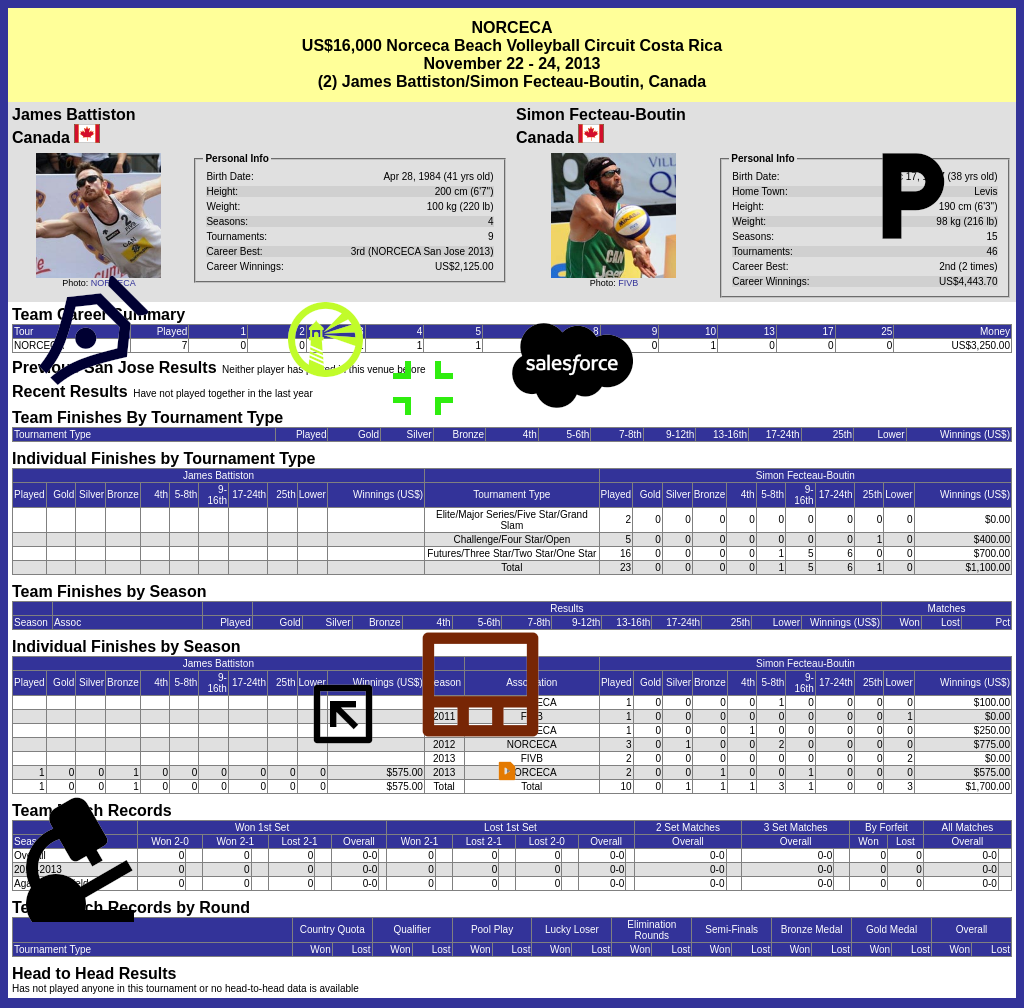  Describe the element at coordinates (572, 365) in the screenshot. I see `open salesforce CRM application` at that location.